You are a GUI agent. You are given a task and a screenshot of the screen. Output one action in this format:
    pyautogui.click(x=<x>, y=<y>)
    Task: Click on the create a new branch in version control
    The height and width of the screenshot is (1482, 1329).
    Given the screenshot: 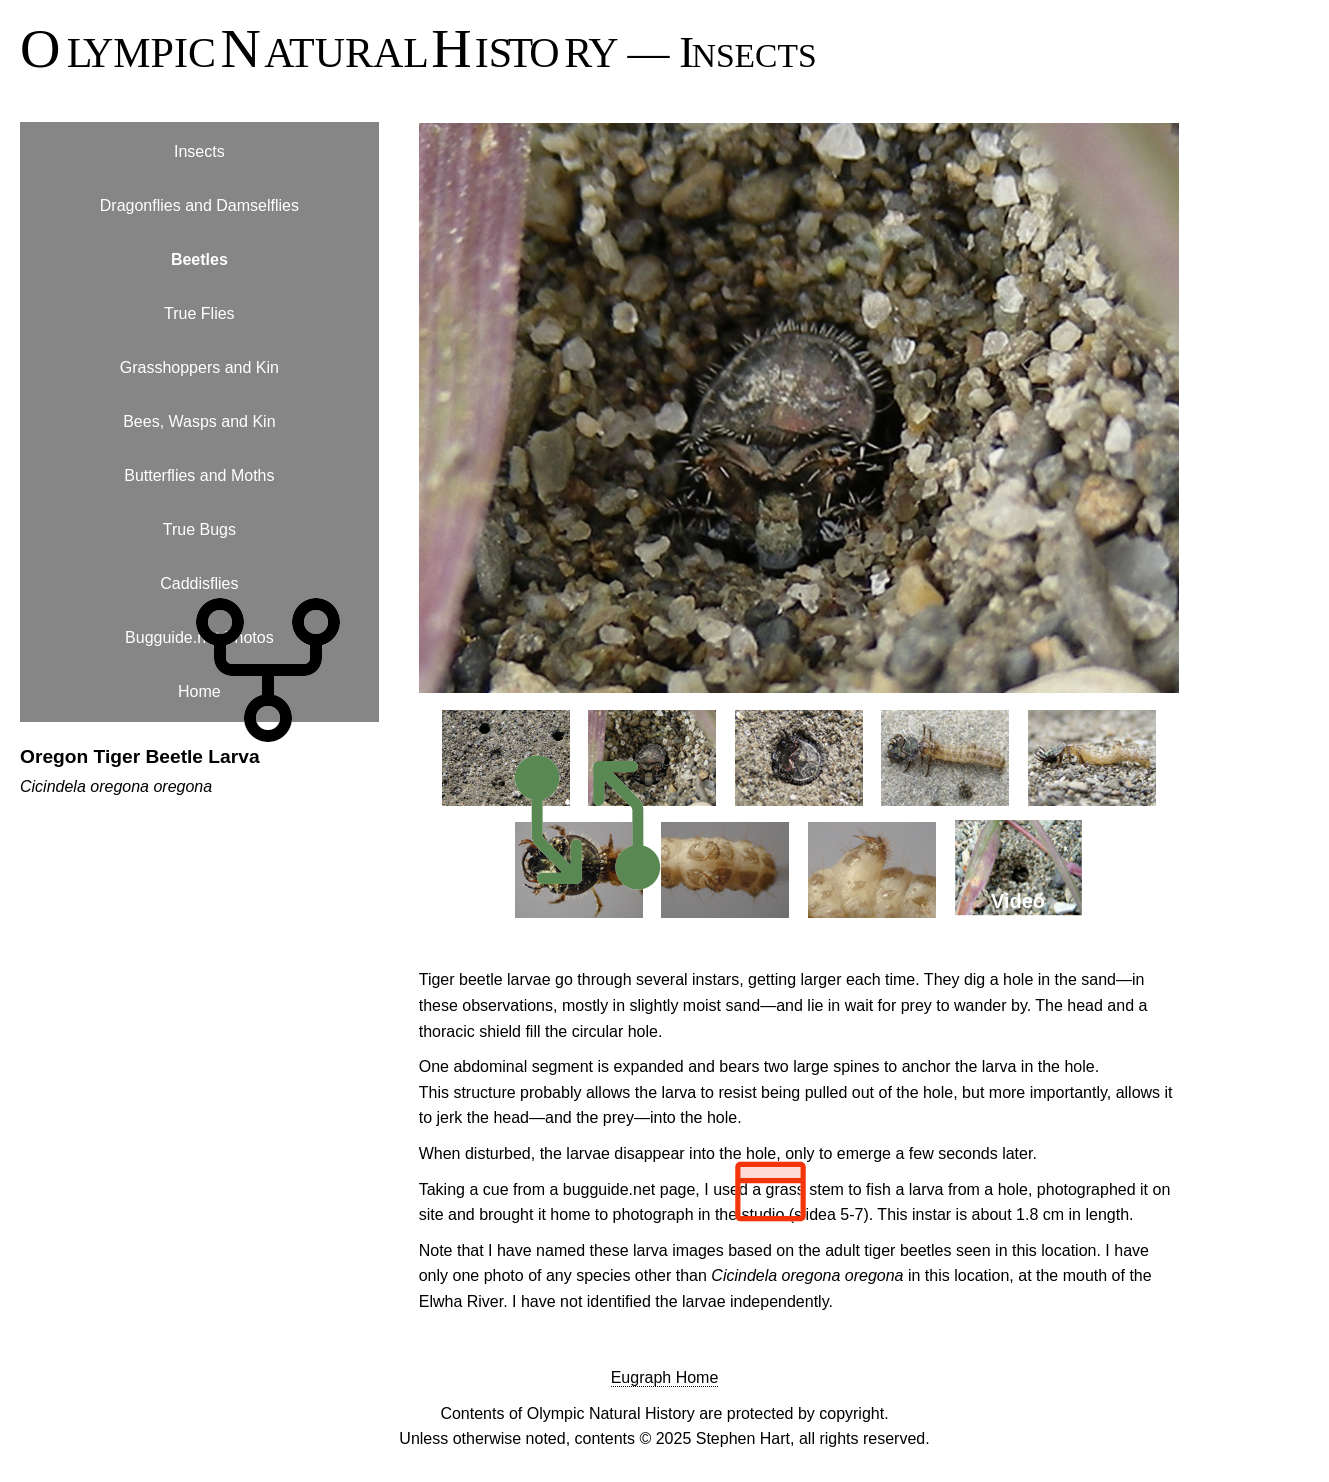 What is the action you would take?
    pyautogui.click(x=268, y=670)
    